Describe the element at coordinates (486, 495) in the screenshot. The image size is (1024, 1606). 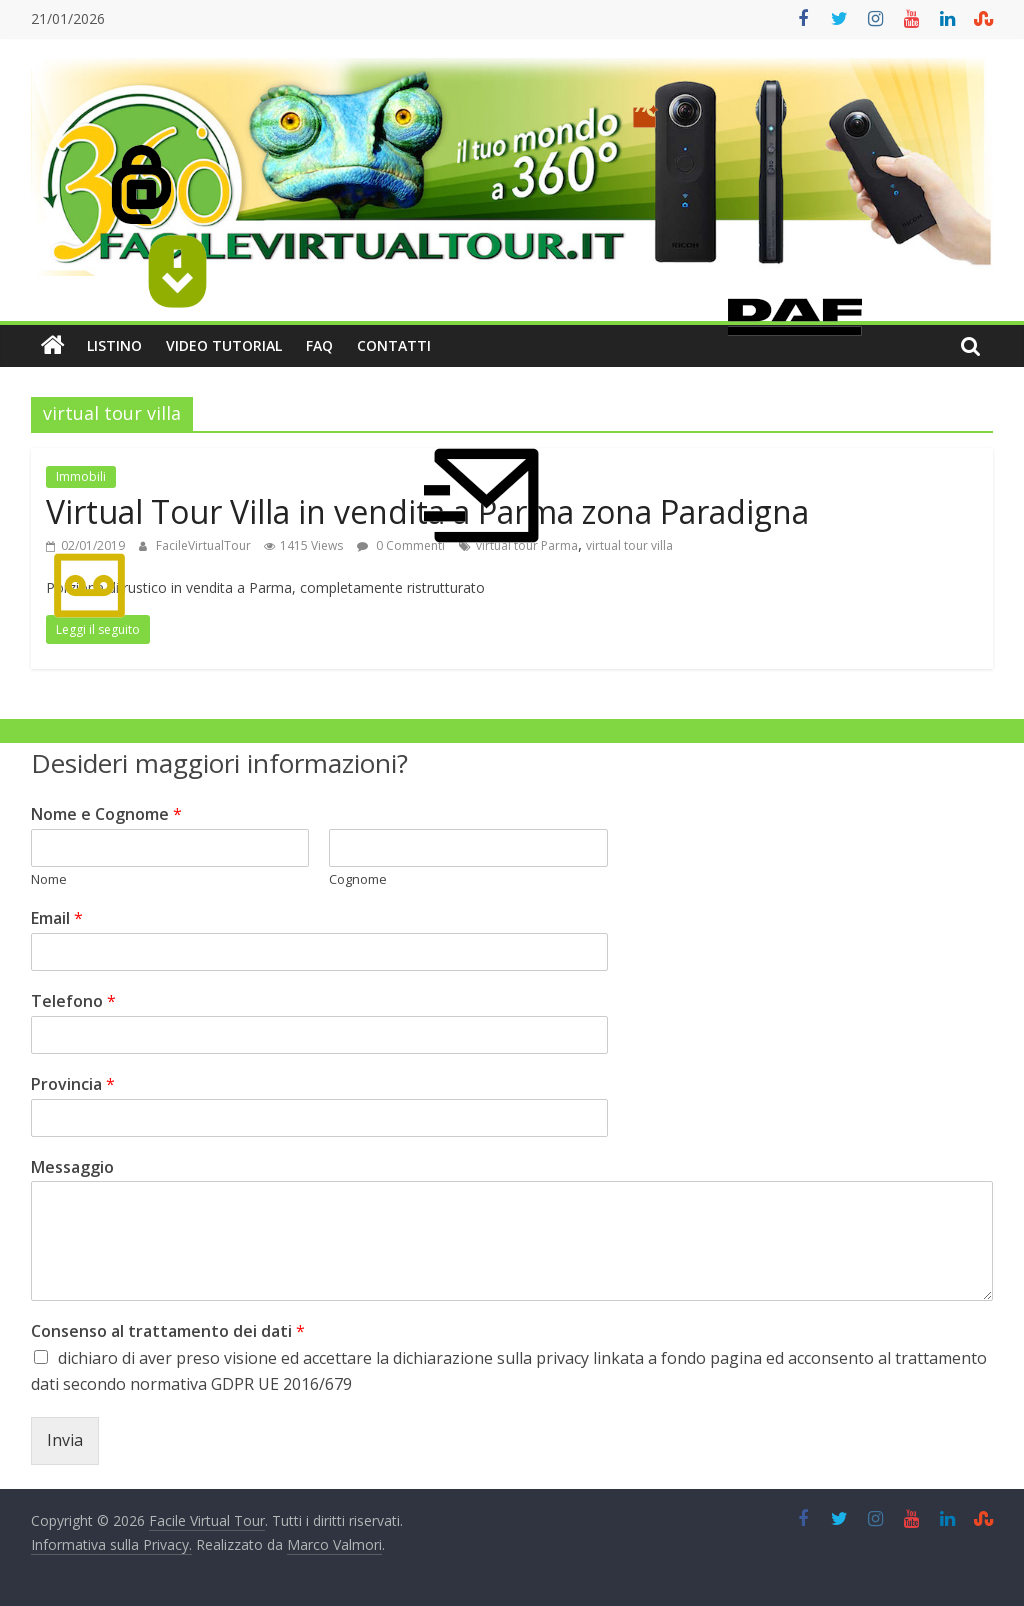
I see `send an email or message` at that location.